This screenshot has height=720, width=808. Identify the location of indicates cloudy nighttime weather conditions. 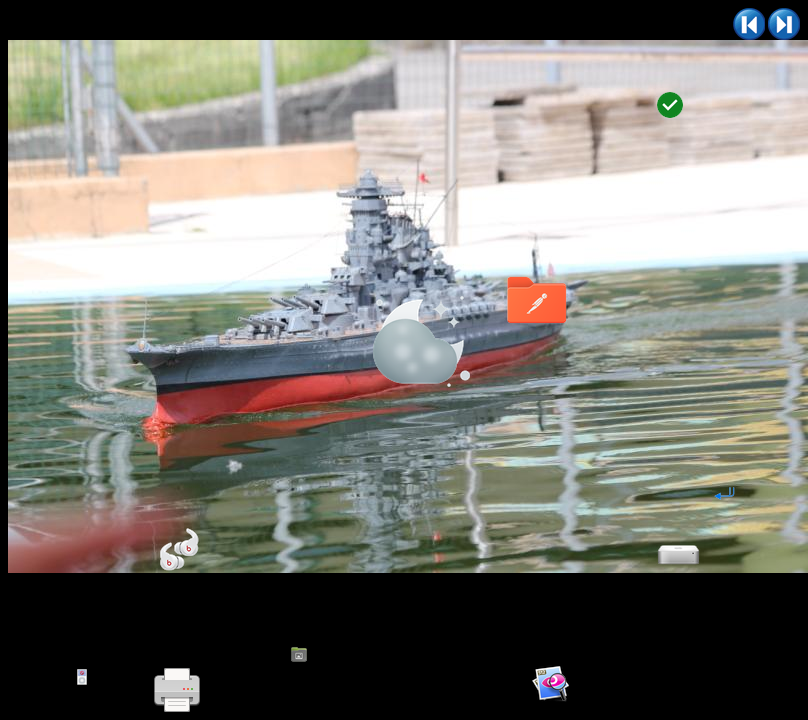
(421, 341).